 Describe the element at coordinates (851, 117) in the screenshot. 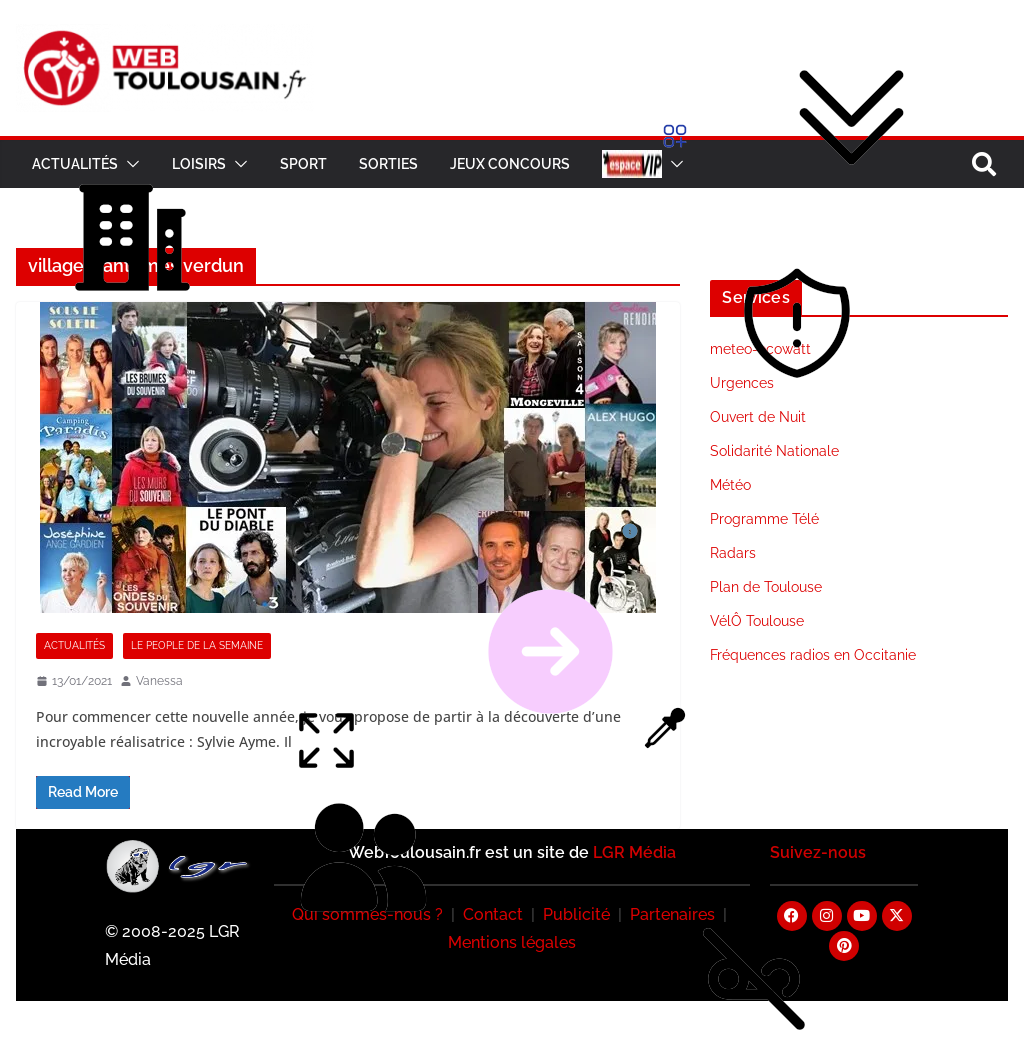

I see `expand to show more content below` at that location.